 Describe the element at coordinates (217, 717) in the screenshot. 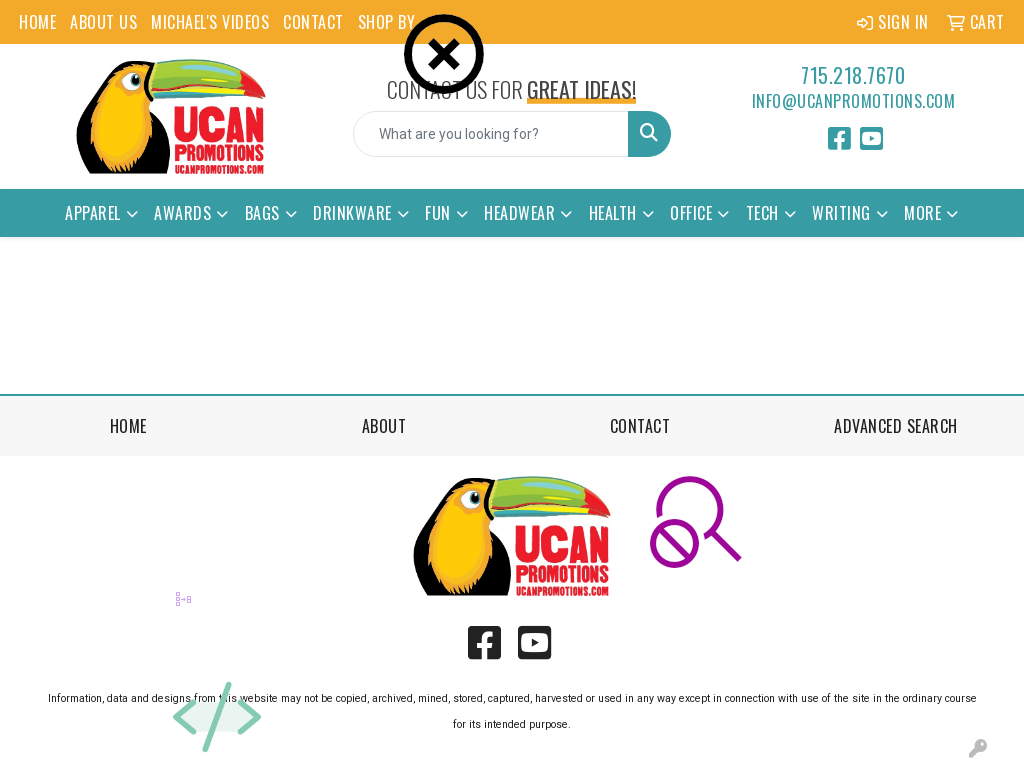

I see `view or edit source code` at that location.